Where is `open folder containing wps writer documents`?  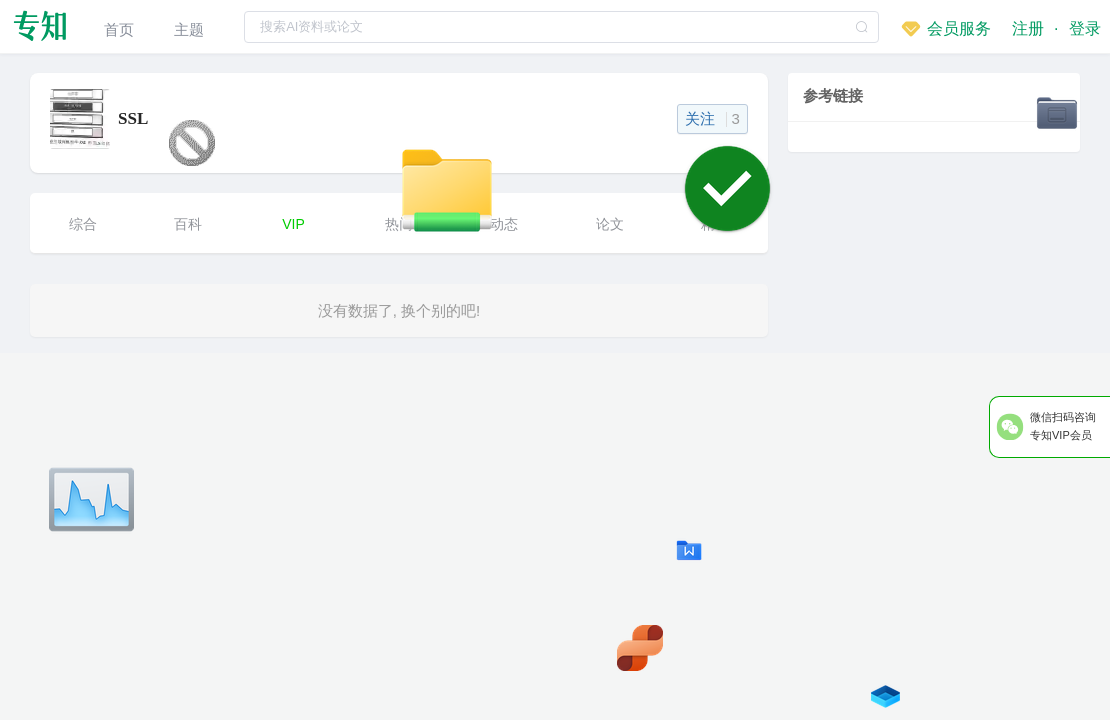
open folder containing wps writer documents is located at coordinates (689, 551).